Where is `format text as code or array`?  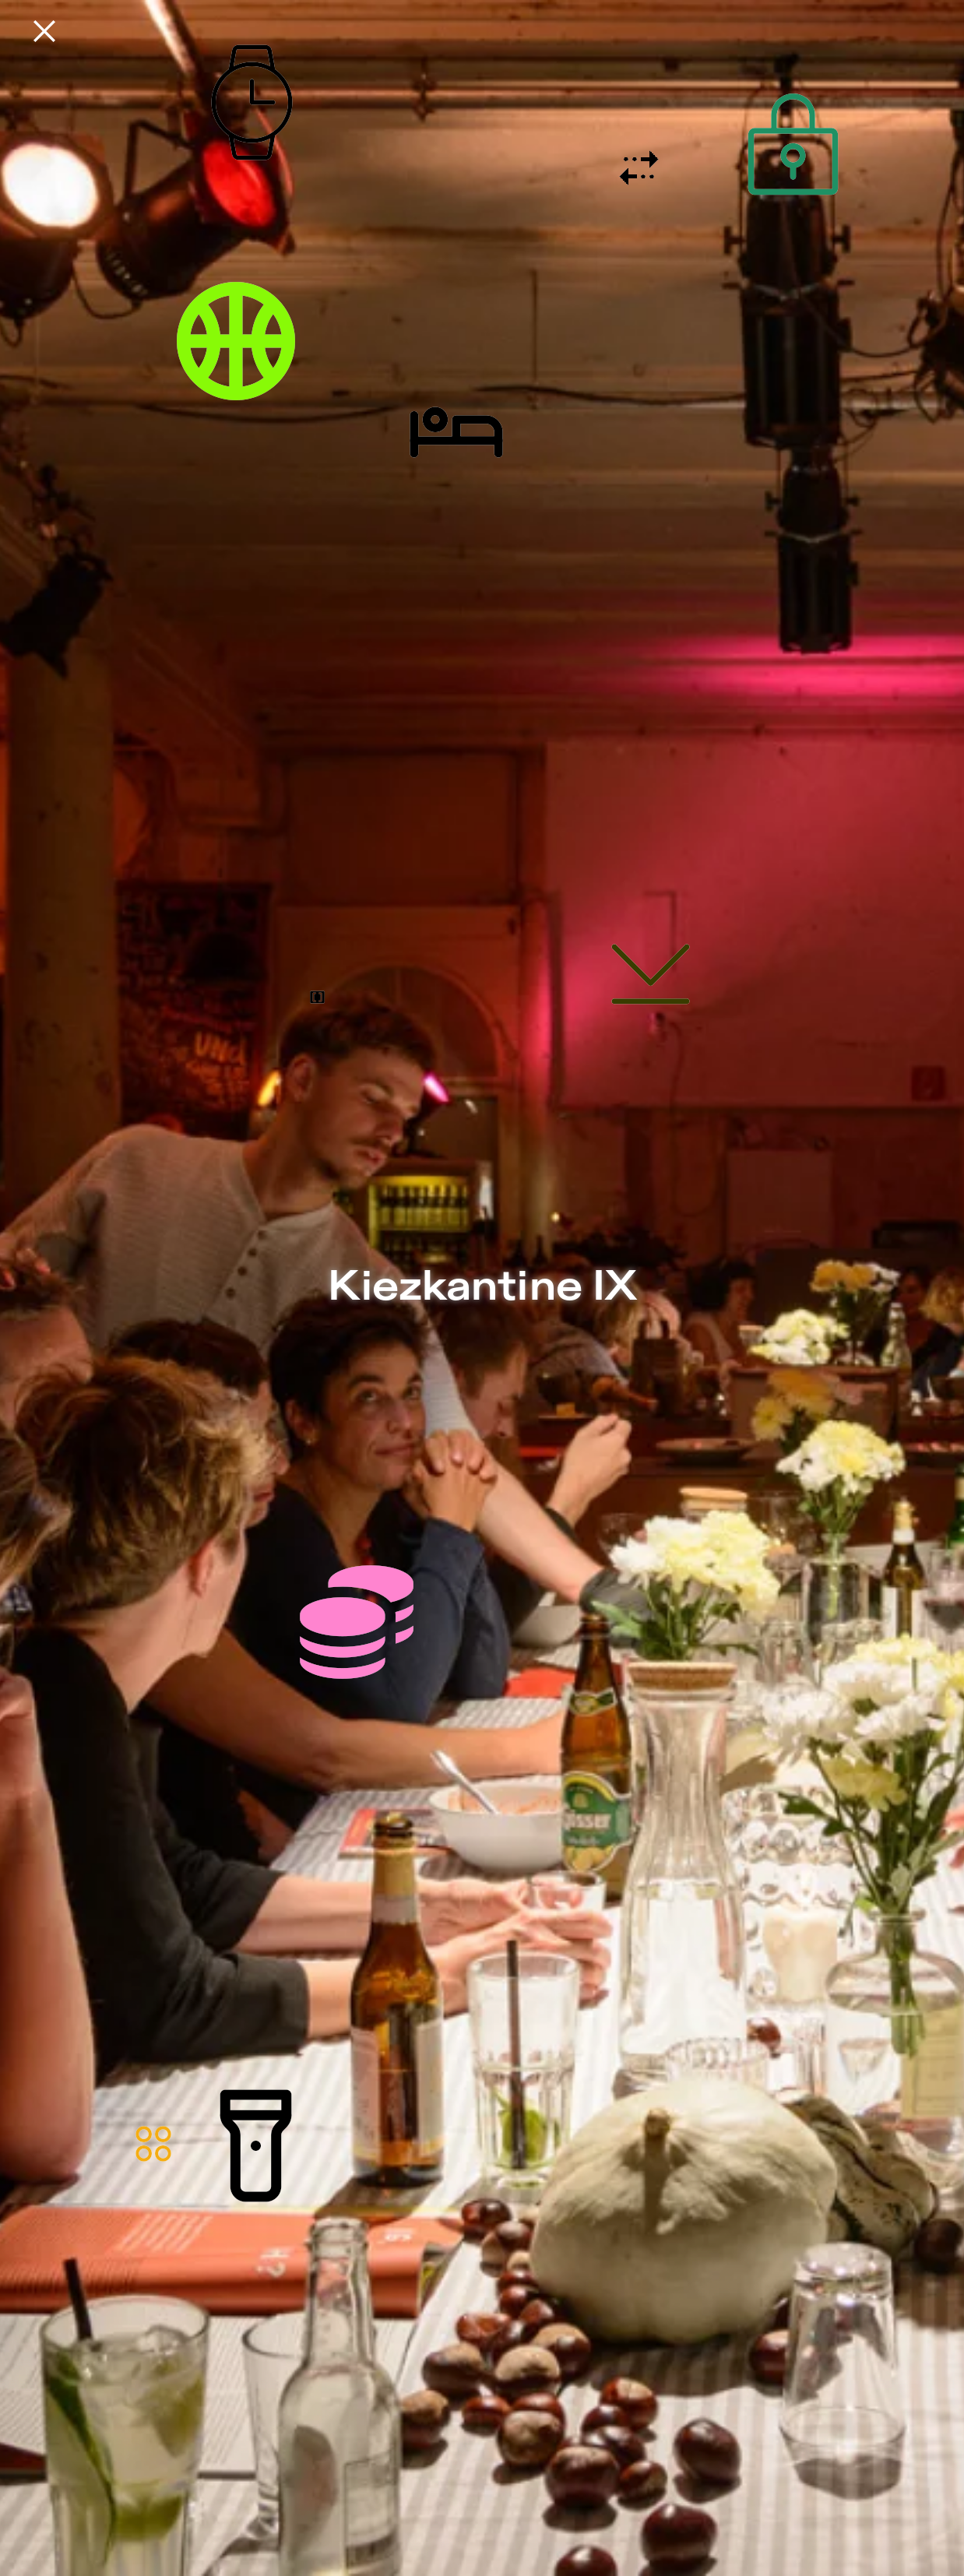 format text as code or array is located at coordinates (317, 997).